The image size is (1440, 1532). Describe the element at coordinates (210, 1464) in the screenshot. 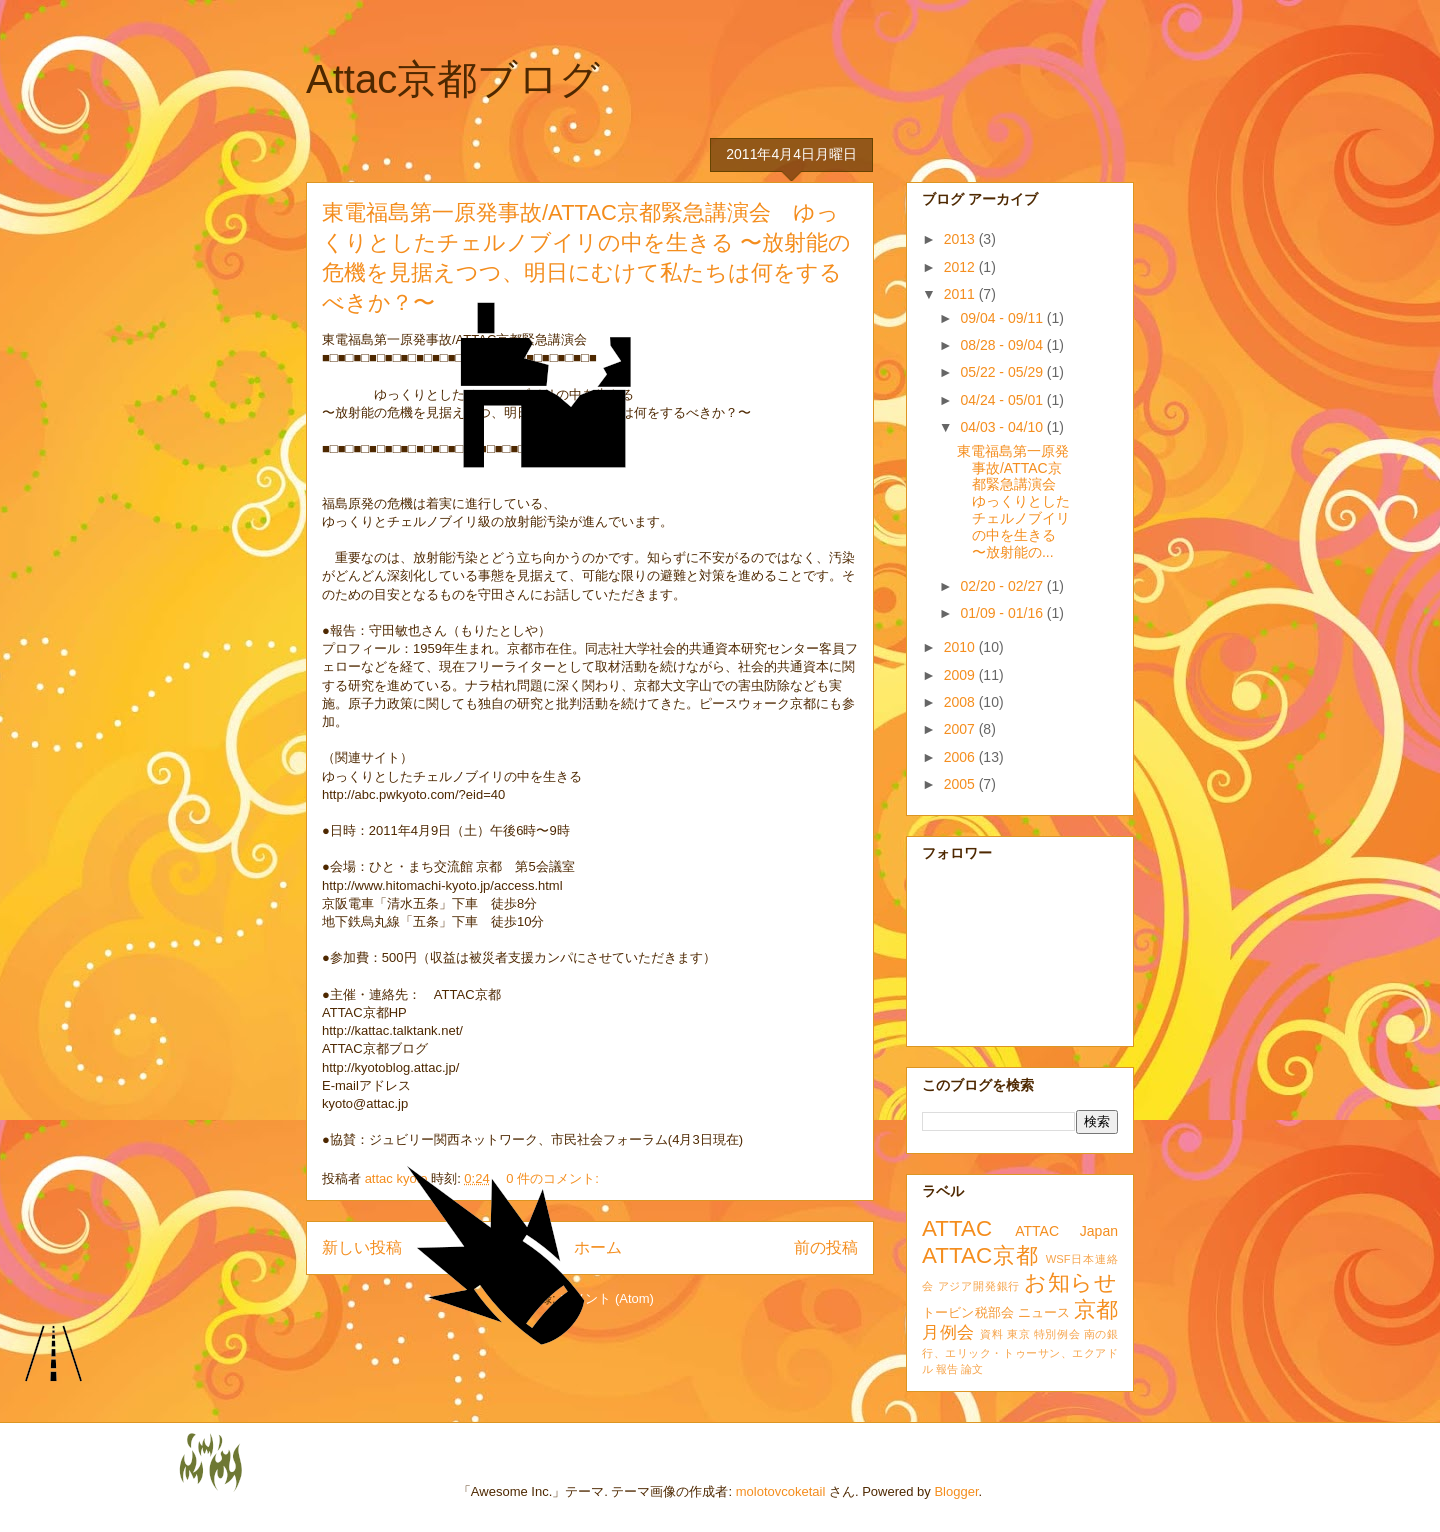

I see `indicates active wildfire alerts in your area` at that location.